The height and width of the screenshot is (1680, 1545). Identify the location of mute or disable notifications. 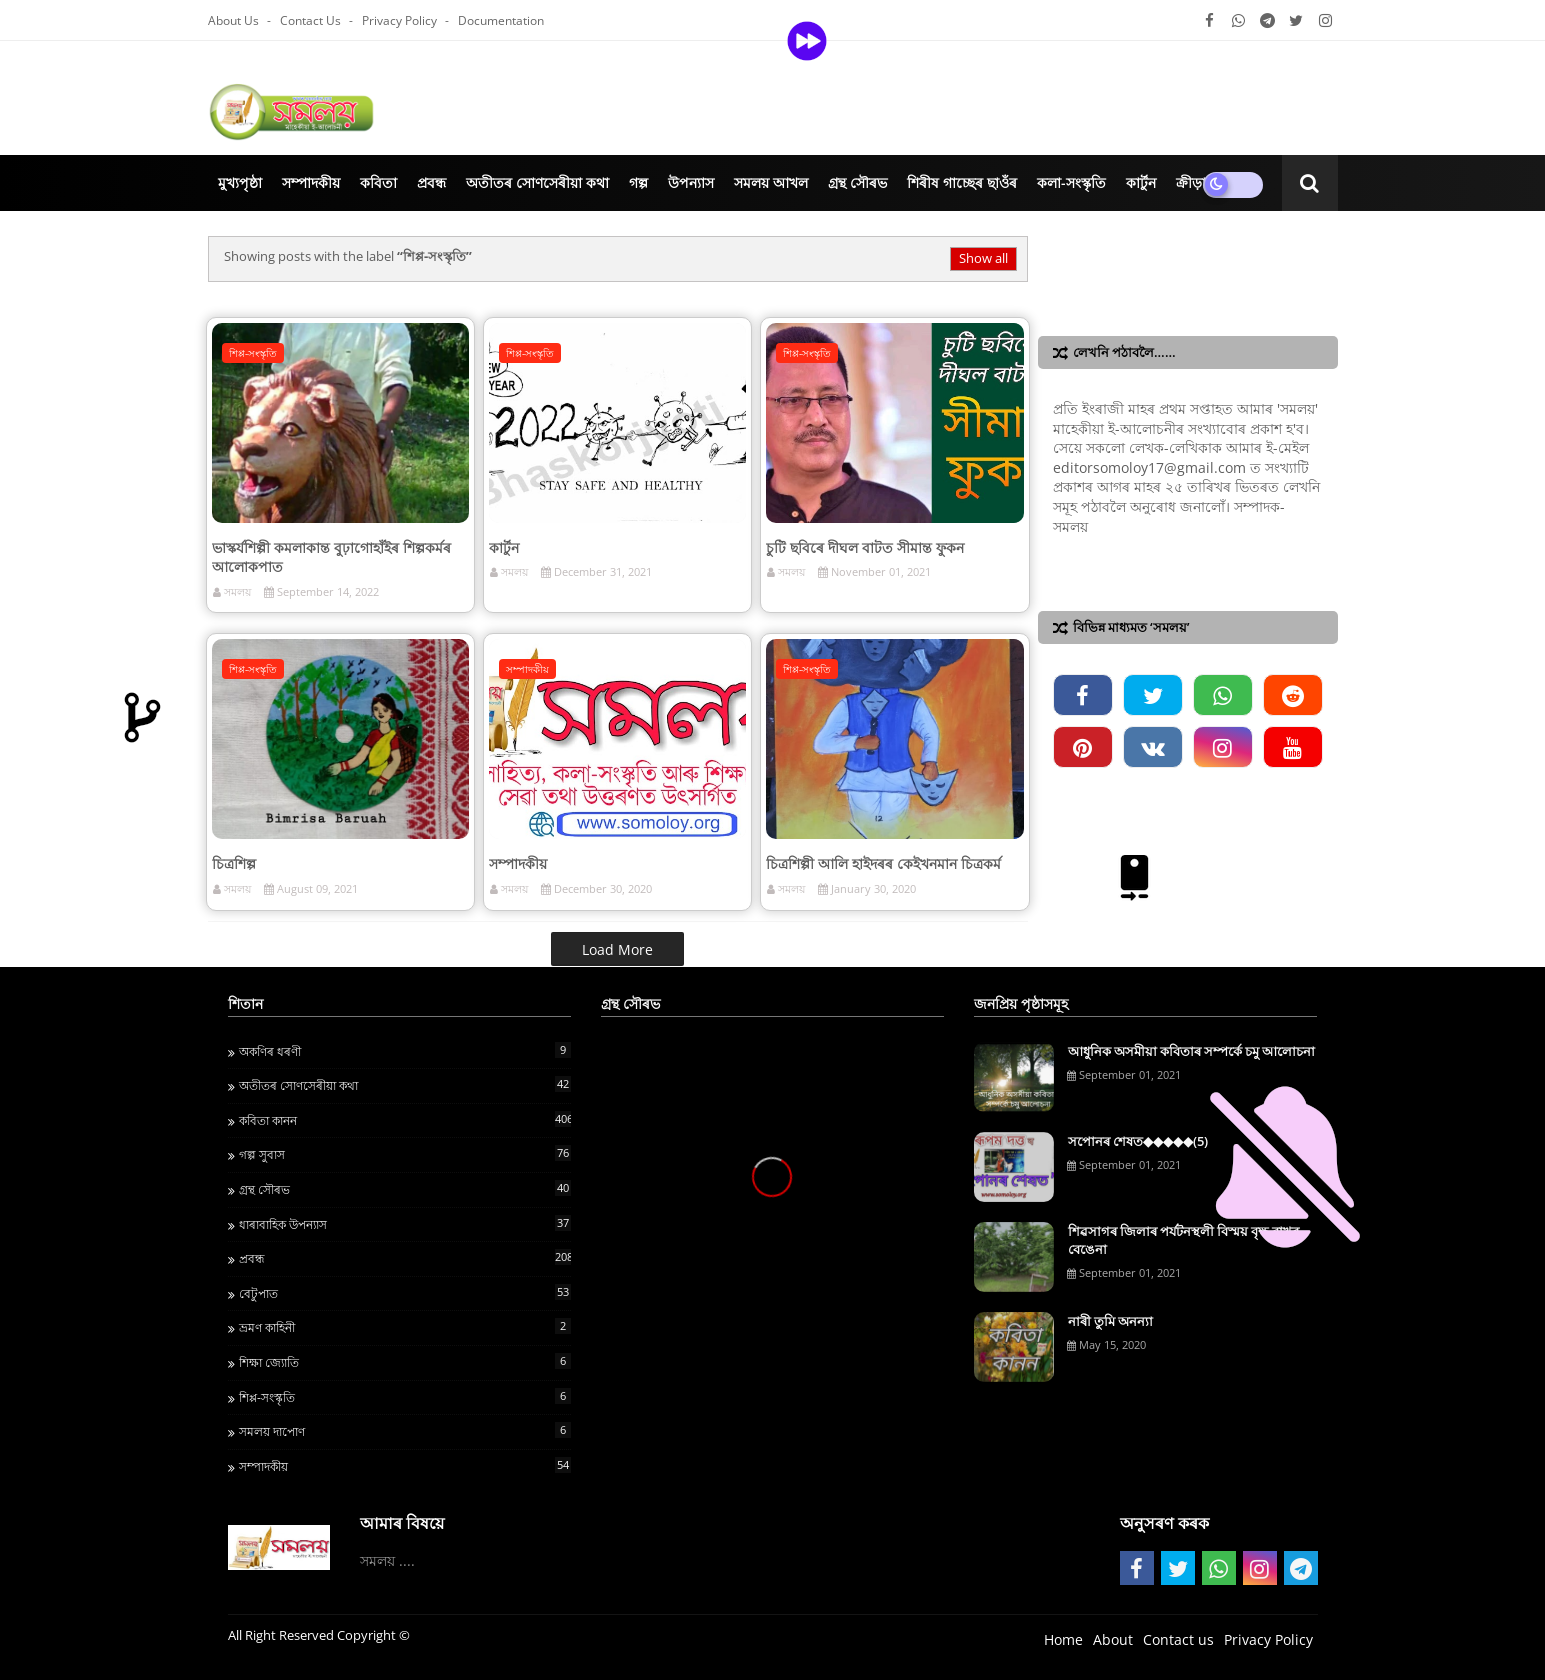
(1285, 1167).